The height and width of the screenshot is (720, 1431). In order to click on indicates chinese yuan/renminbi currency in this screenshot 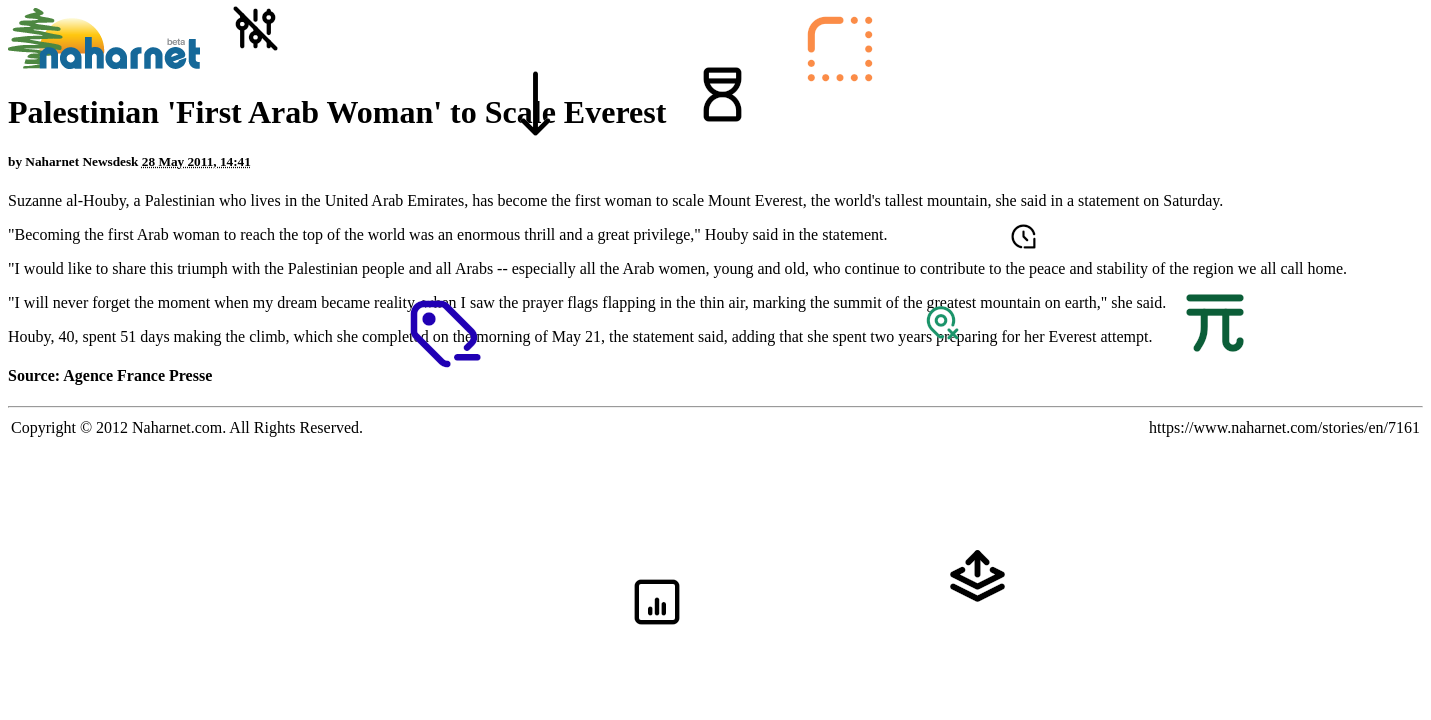, I will do `click(1215, 323)`.